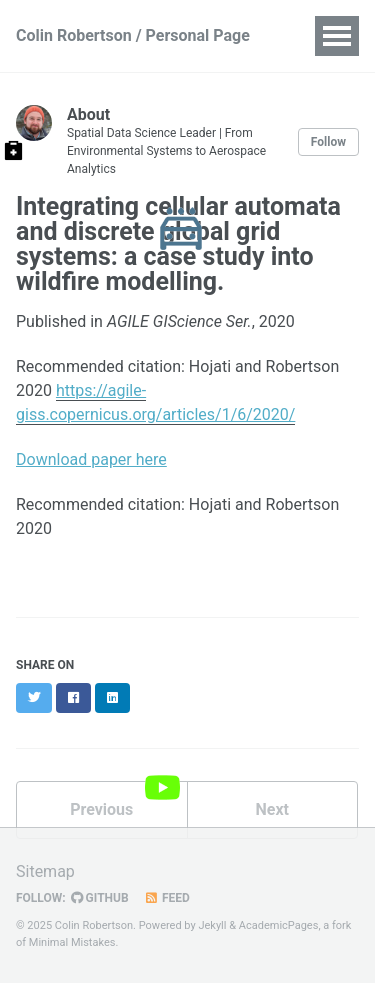 This screenshot has width=375, height=983. What do you see at coordinates (162, 787) in the screenshot?
I see `open YouTube app` at bounding box center [162, 787].